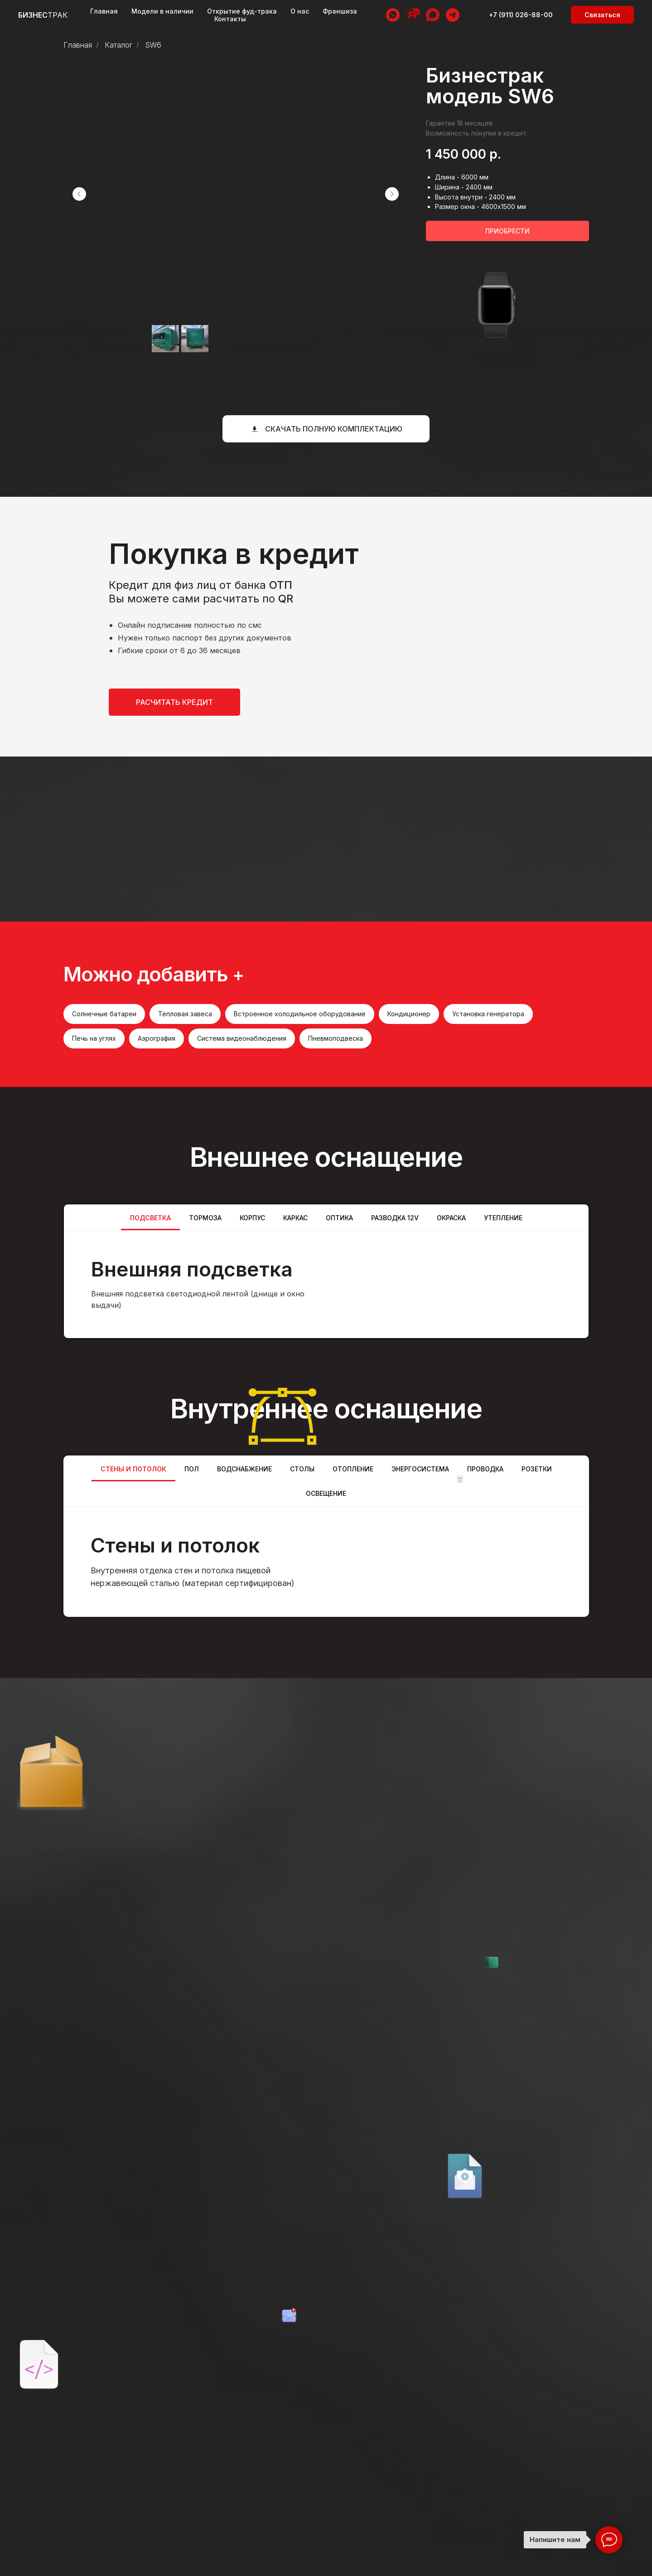  What do you see at coordinates (492, 1962) in the screenshot?
I see `access your desktop folder` at bounding box center [492, 1962].